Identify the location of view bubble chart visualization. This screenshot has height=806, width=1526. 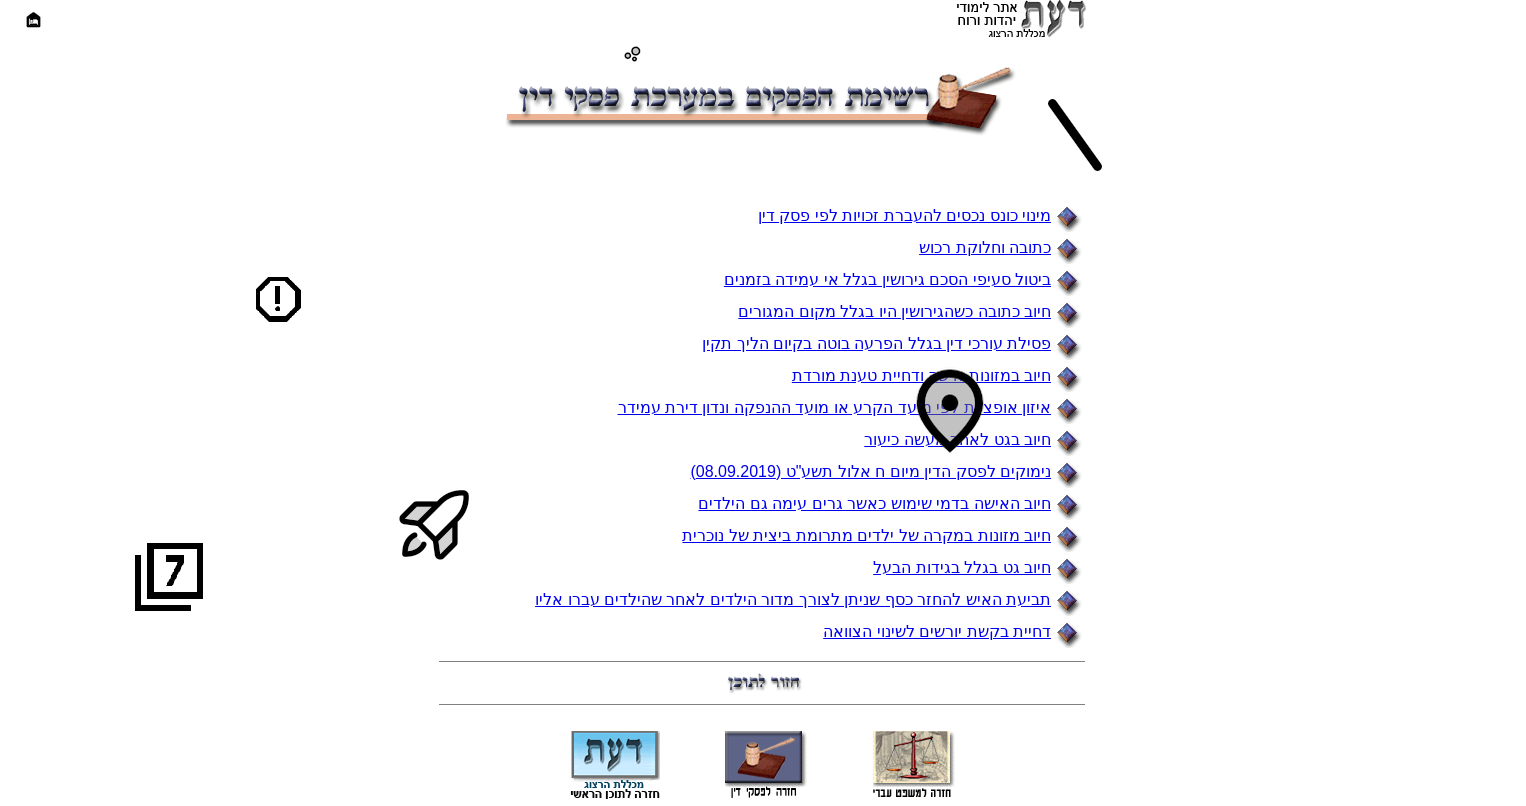
(632, 54).